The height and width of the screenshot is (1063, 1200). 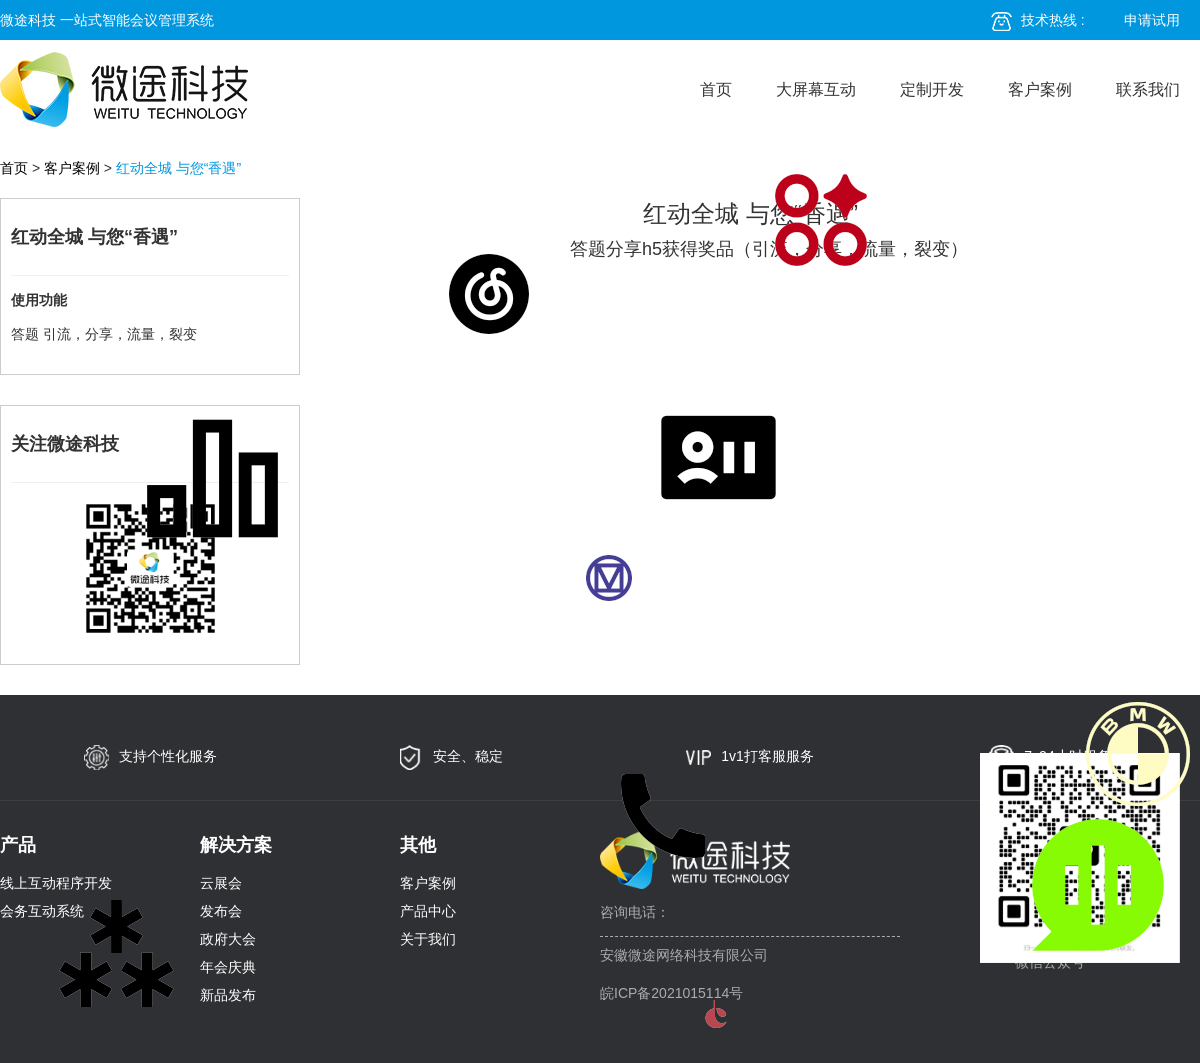 What do you see at coordinates (821, 220) in the screenshot?
I see `access AI-powered apps` at bounding box center [821, 220].